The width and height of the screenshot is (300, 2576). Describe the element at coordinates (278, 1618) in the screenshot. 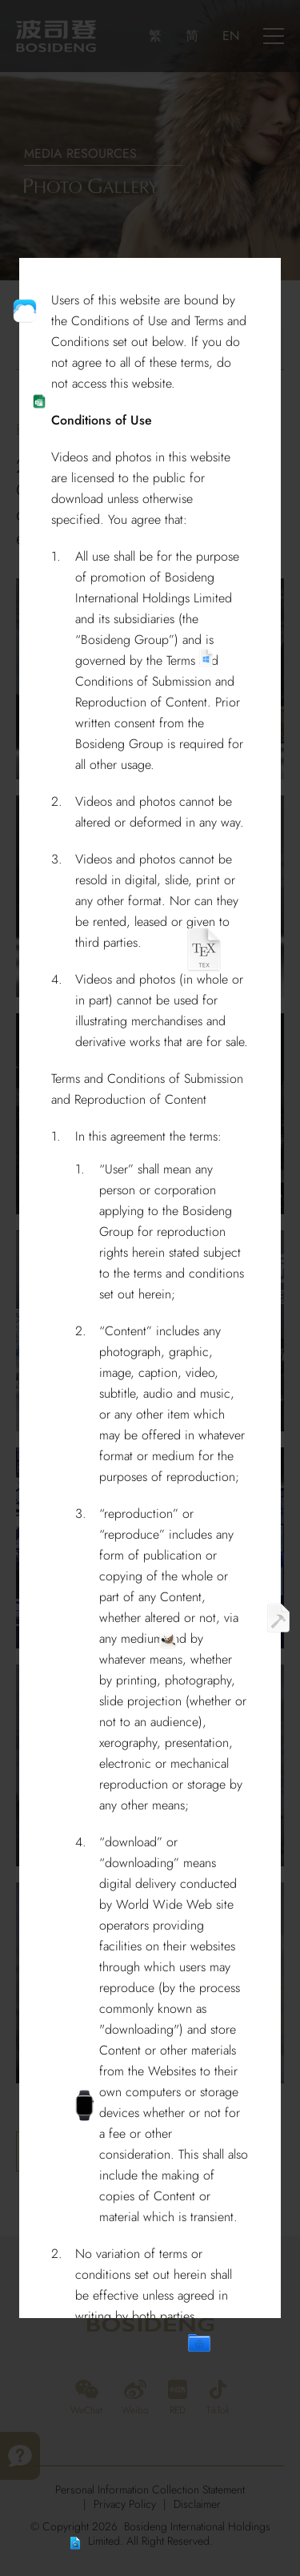

I see `cmake build configuration file` at that location.